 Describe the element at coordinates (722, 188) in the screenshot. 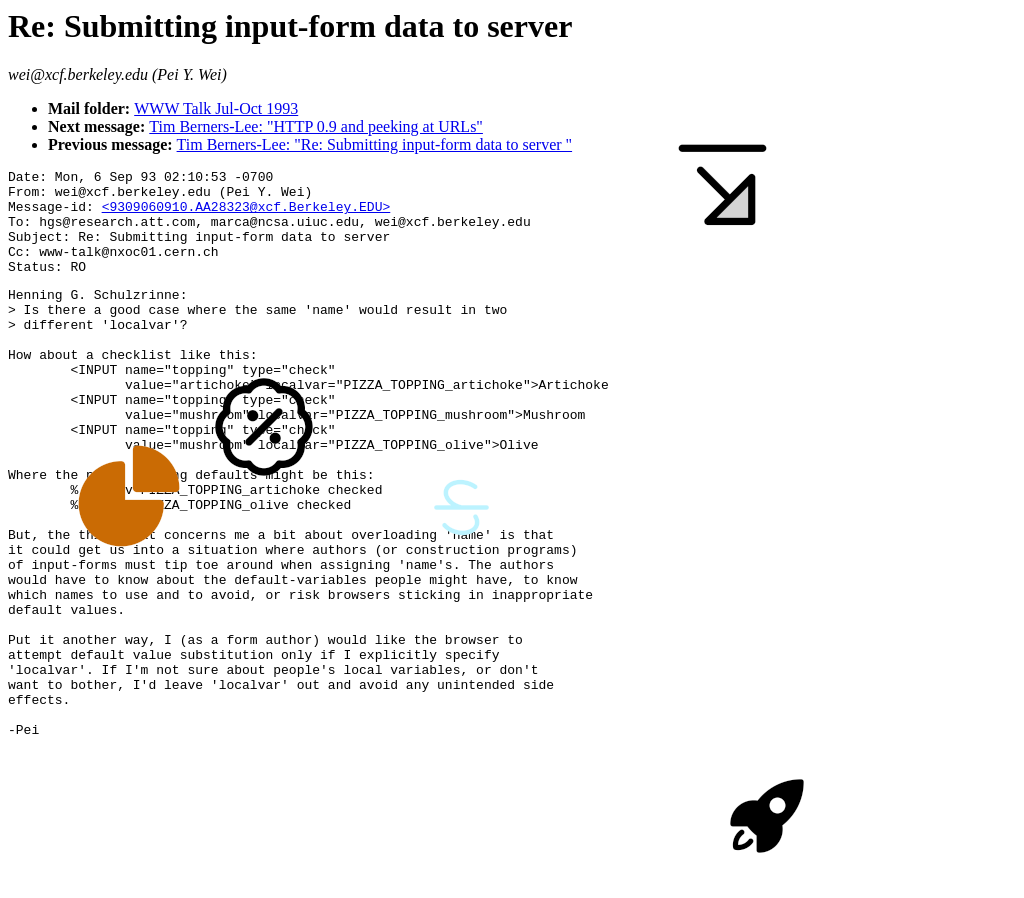

I see `move item to bottom-right corner` at that location.